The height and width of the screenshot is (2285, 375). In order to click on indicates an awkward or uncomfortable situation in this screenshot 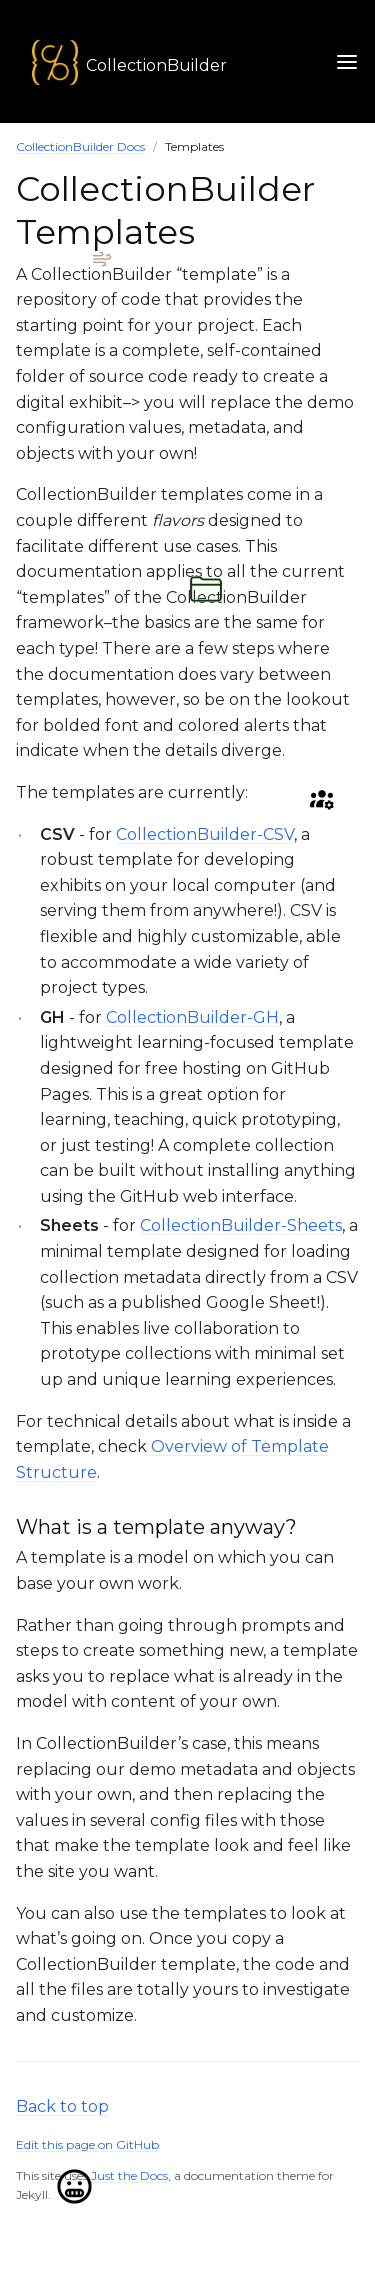, I will do `click(74, 2186)`.